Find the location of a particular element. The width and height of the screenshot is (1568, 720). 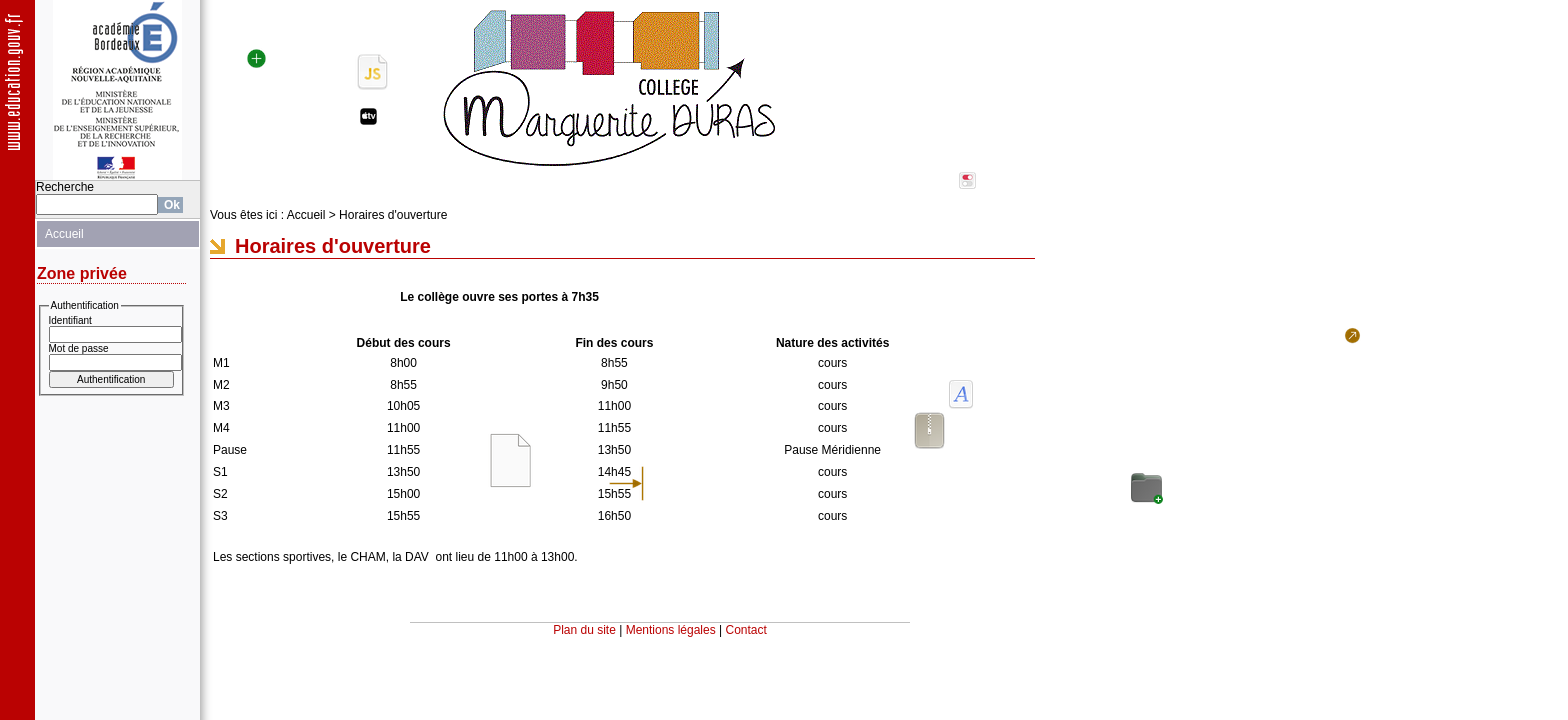

open unity tweak tool settings is located at coordinates (967, 180).